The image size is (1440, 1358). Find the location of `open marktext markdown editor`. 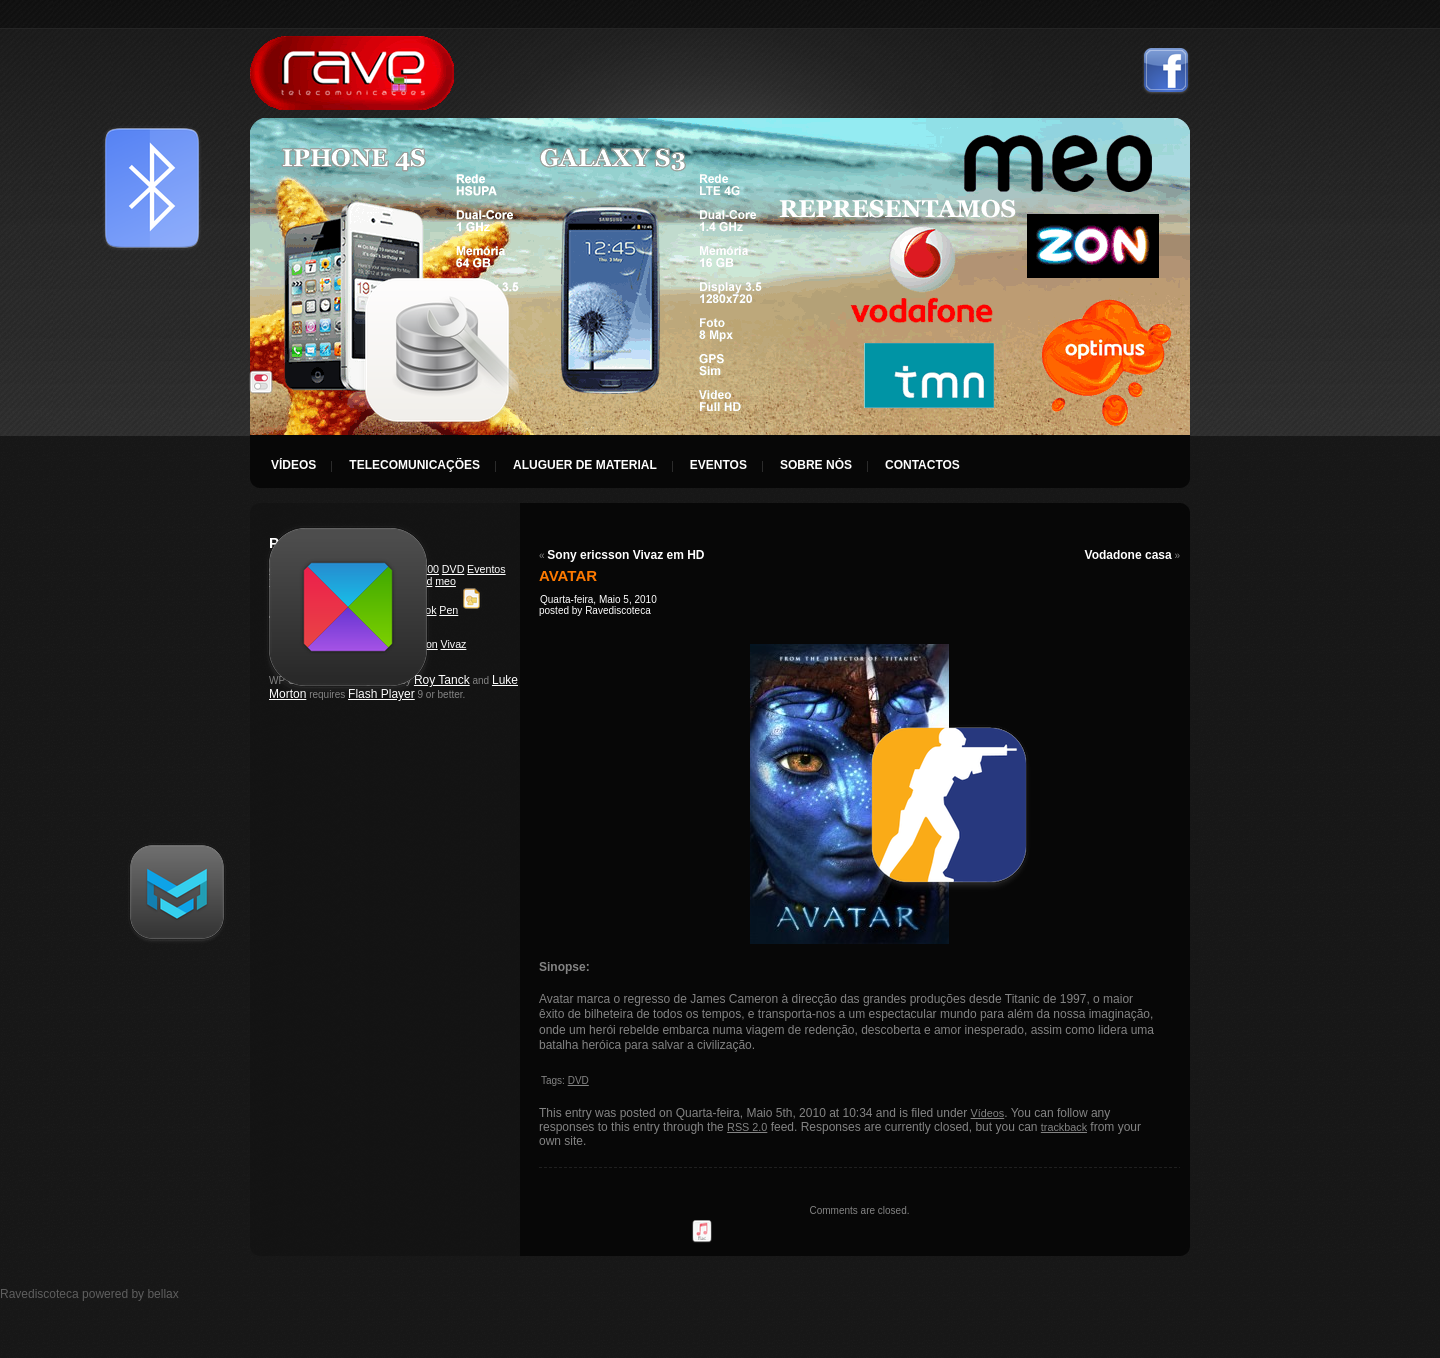

open marktext markdown editor is located at coordinates (177, 892).